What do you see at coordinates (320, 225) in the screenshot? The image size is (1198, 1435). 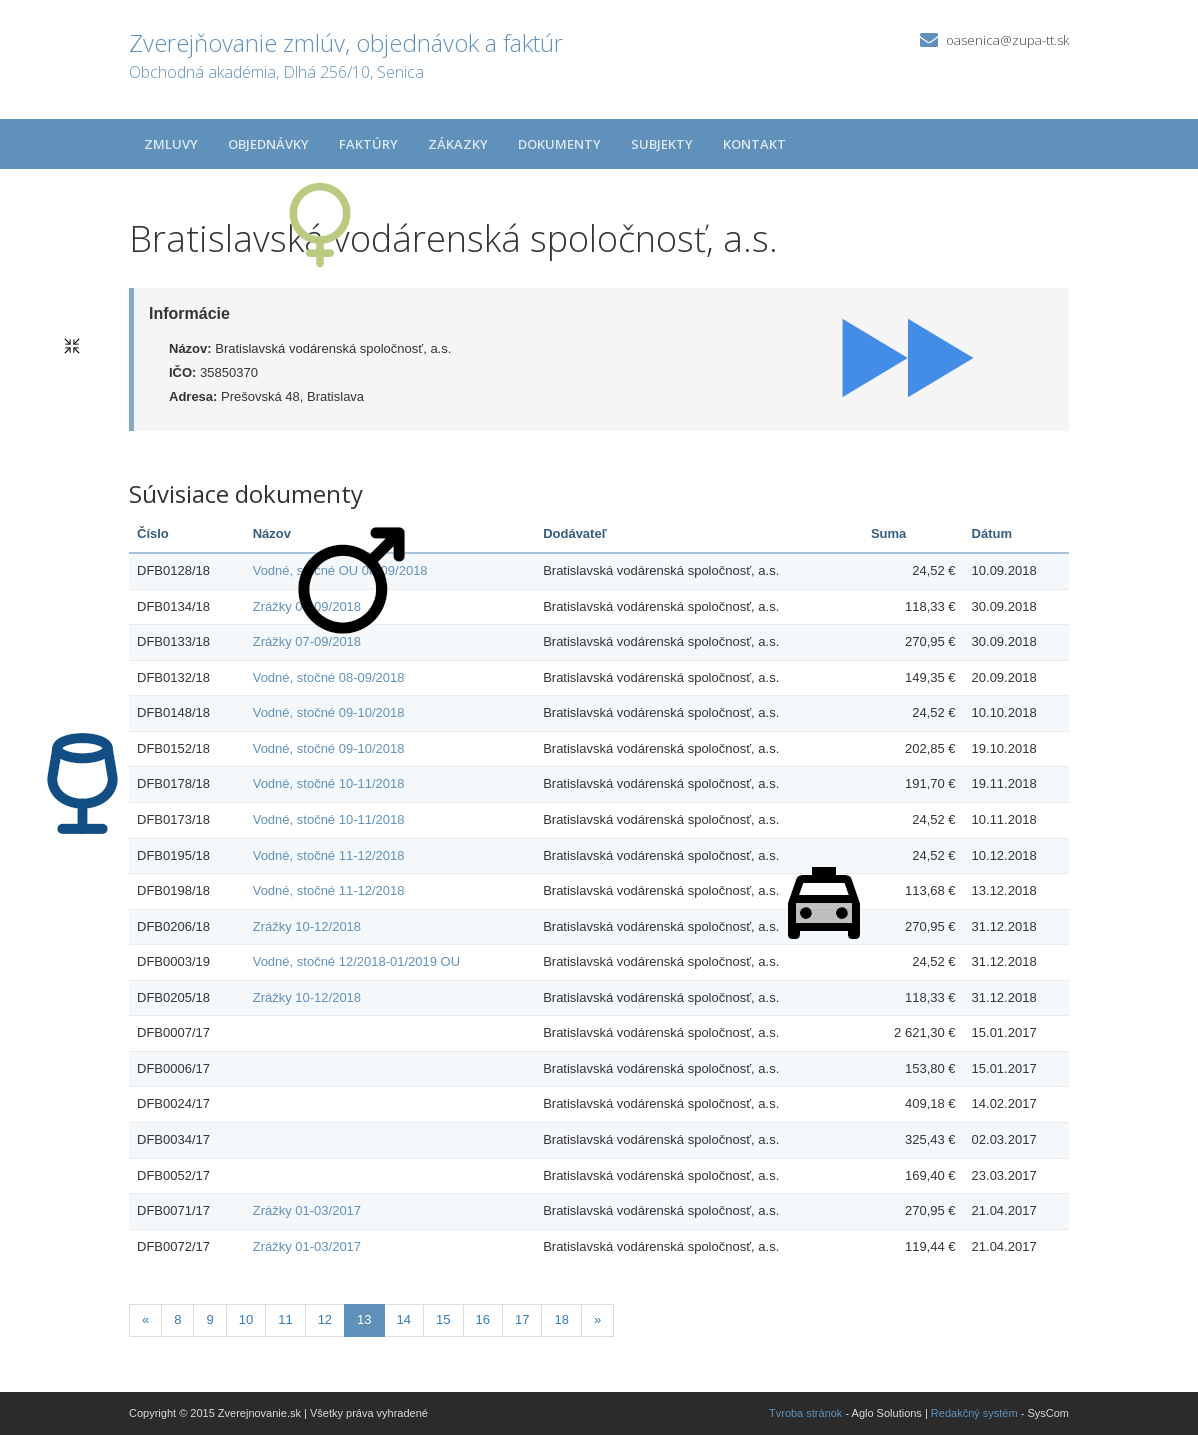 I see `select female gender option` at bounding box center [320, 225].